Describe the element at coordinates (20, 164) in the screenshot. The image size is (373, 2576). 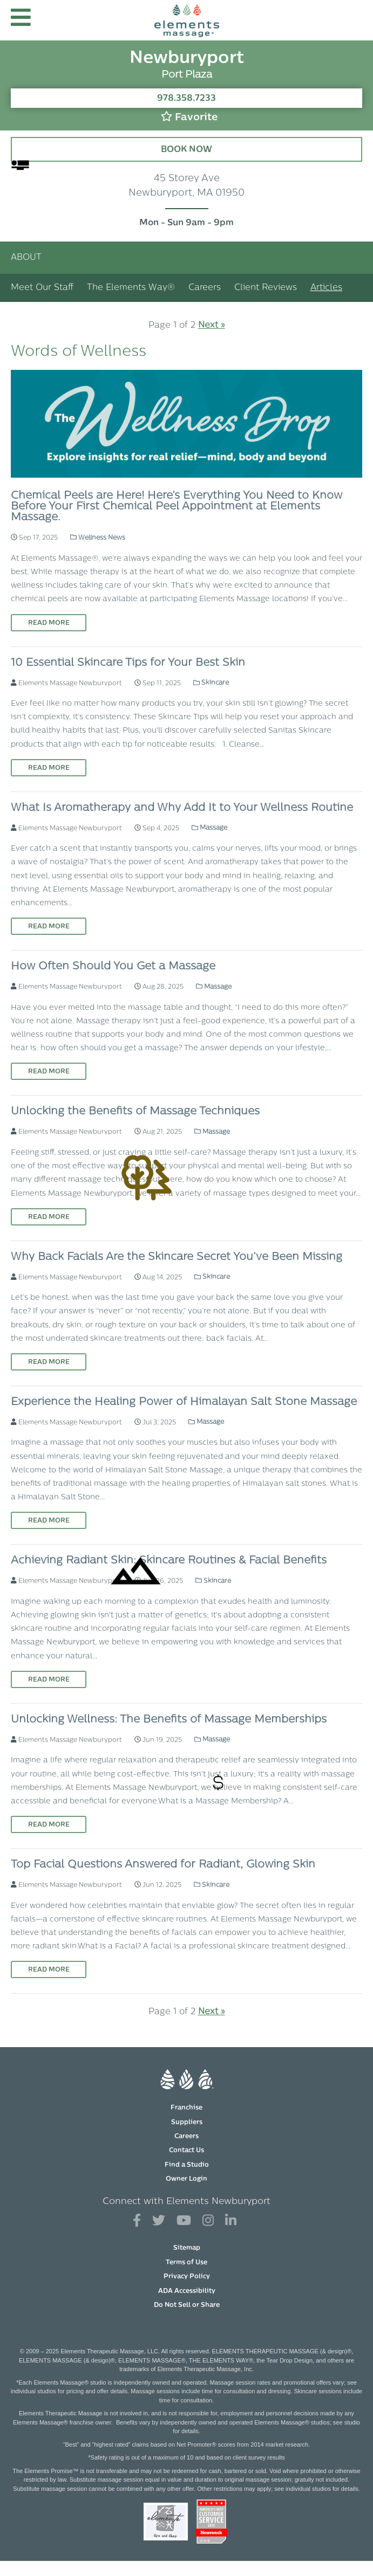
I see `select flat bed seat option for flight` at that location.